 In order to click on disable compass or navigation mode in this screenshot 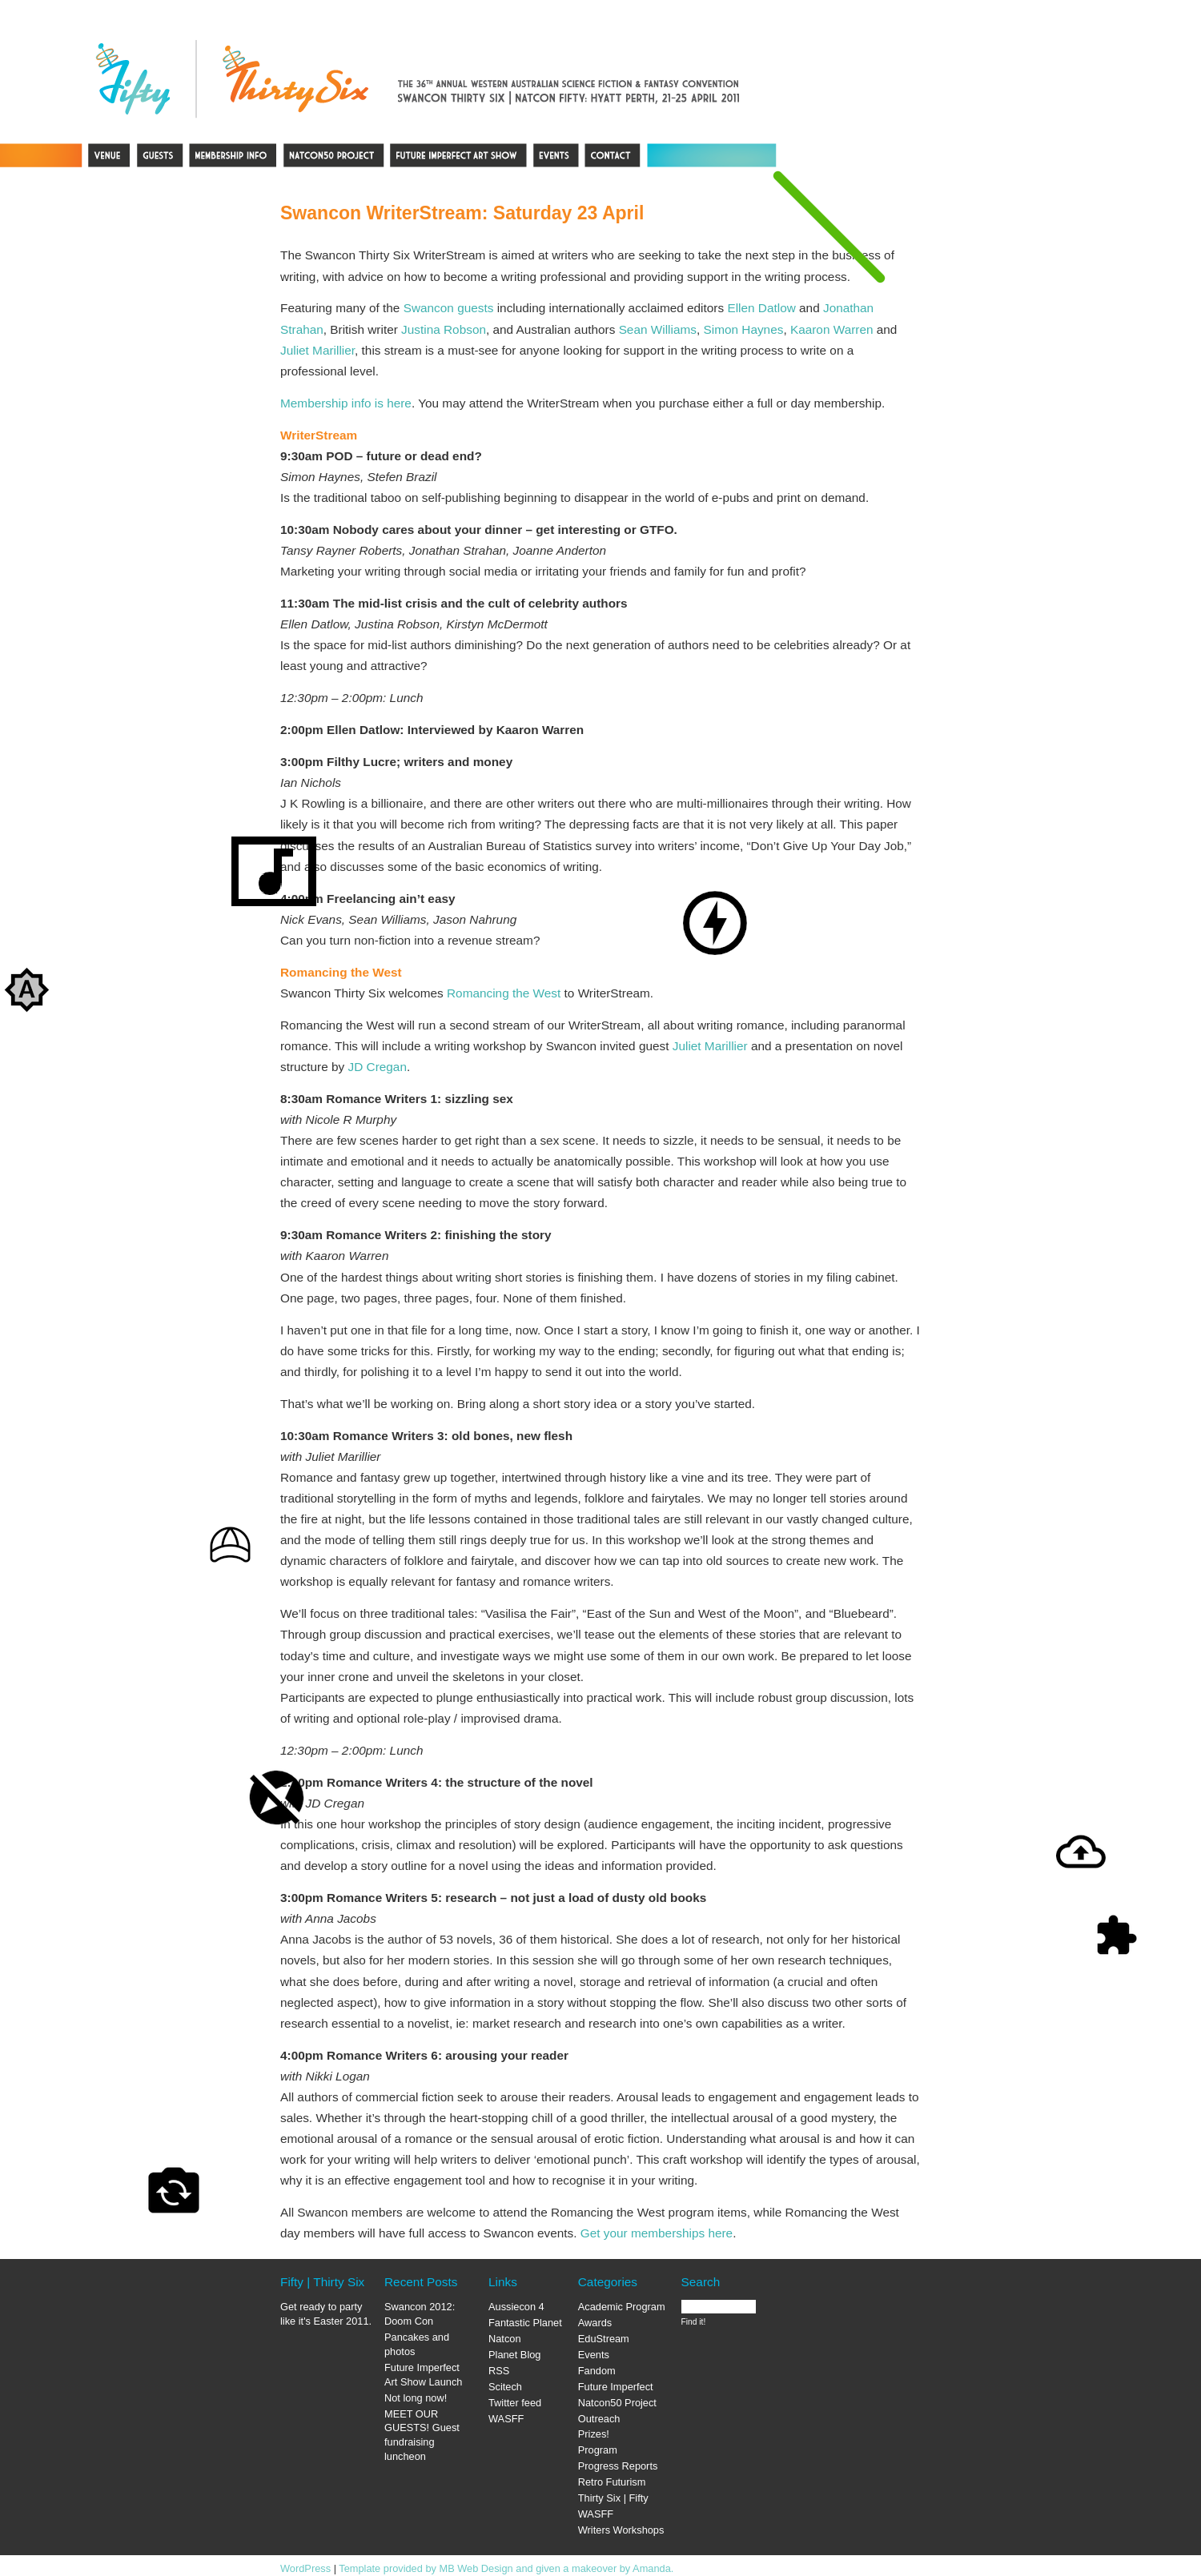, I will do `click(276, 1797)`.